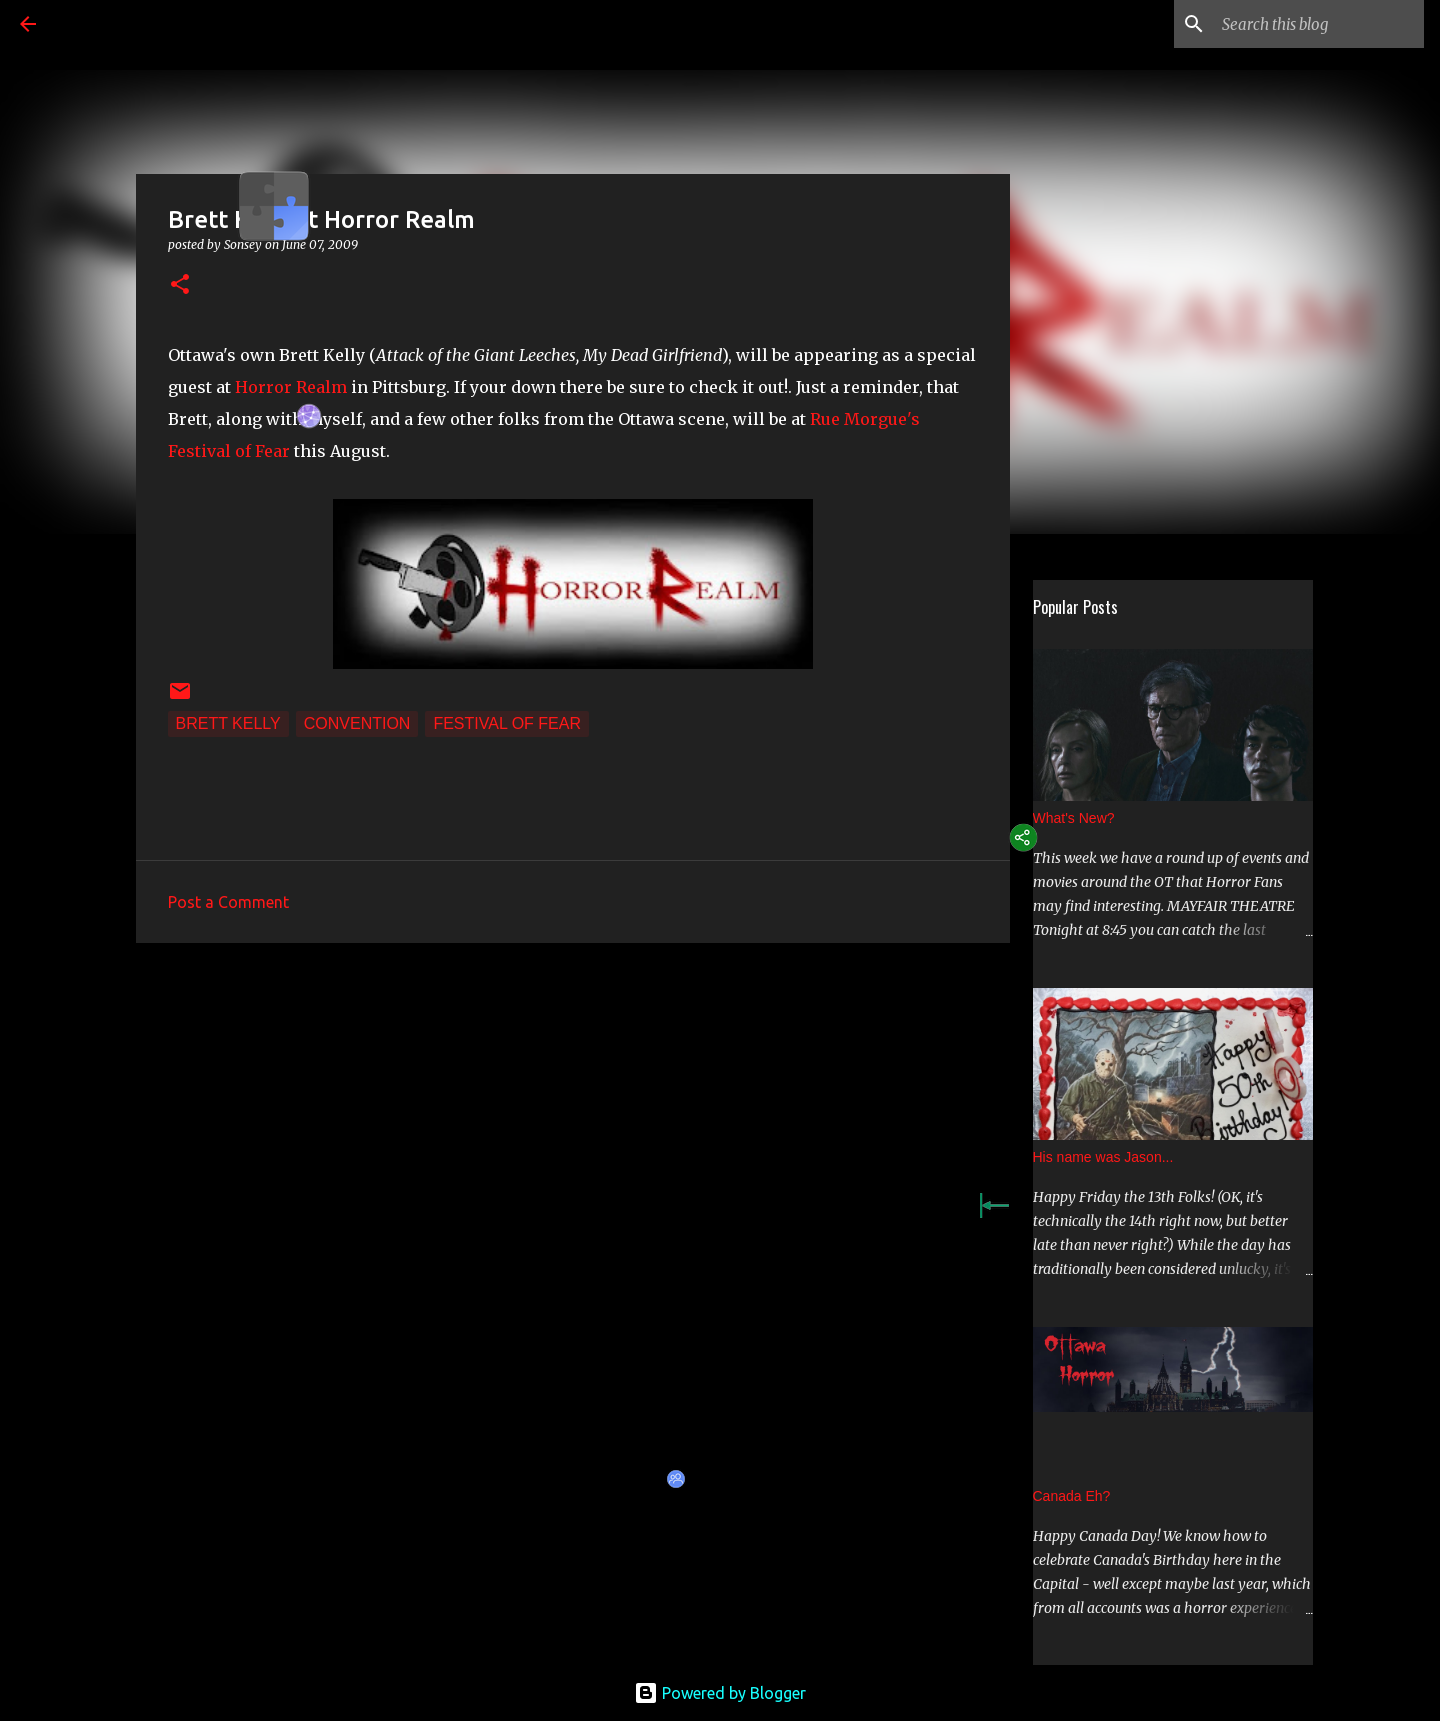 The height and width of the screenshot is (1721, 1440). I want to click on access user account and personal settings, so click(676, 1479).